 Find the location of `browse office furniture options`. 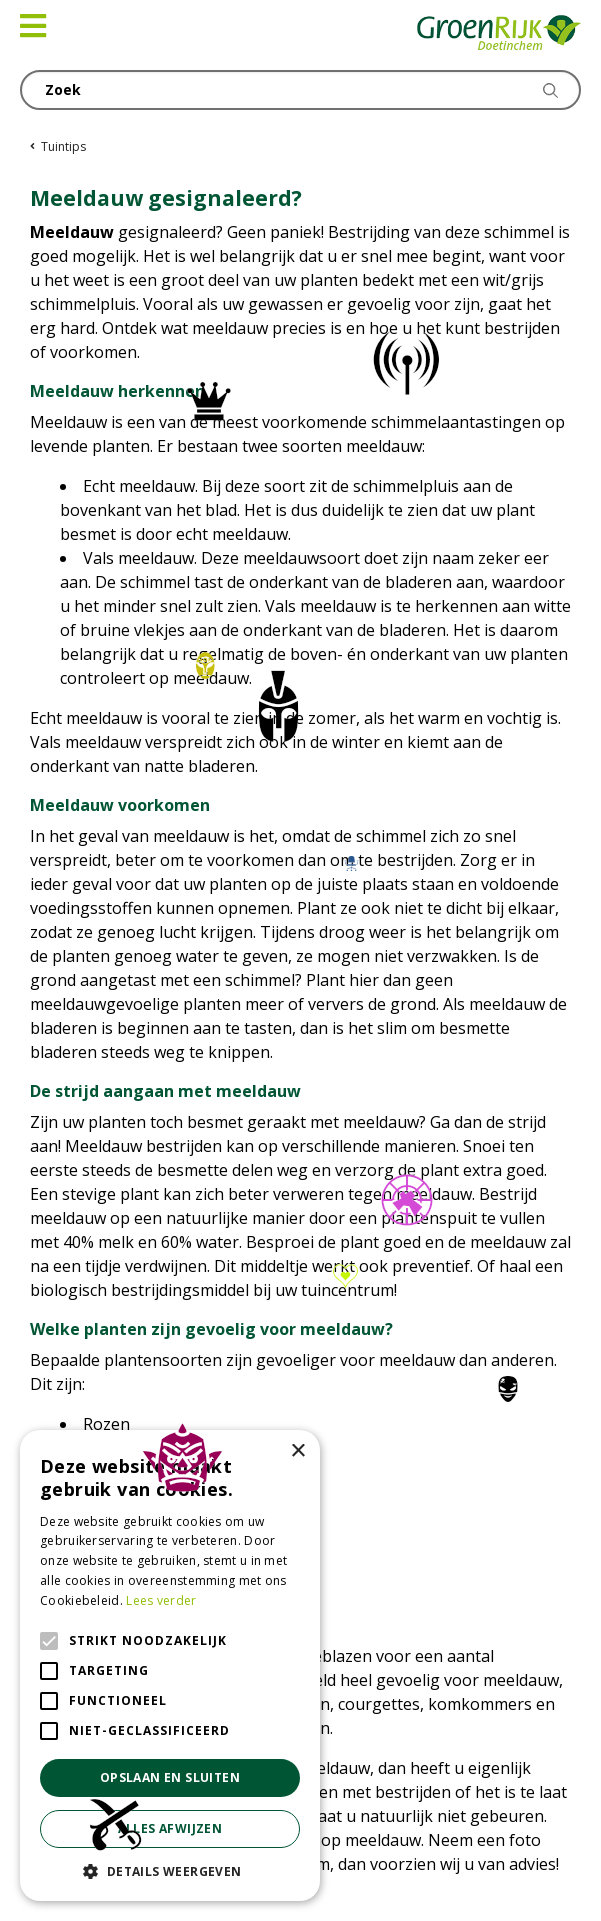

browse office furniture options is located at coordinates (351, 863).